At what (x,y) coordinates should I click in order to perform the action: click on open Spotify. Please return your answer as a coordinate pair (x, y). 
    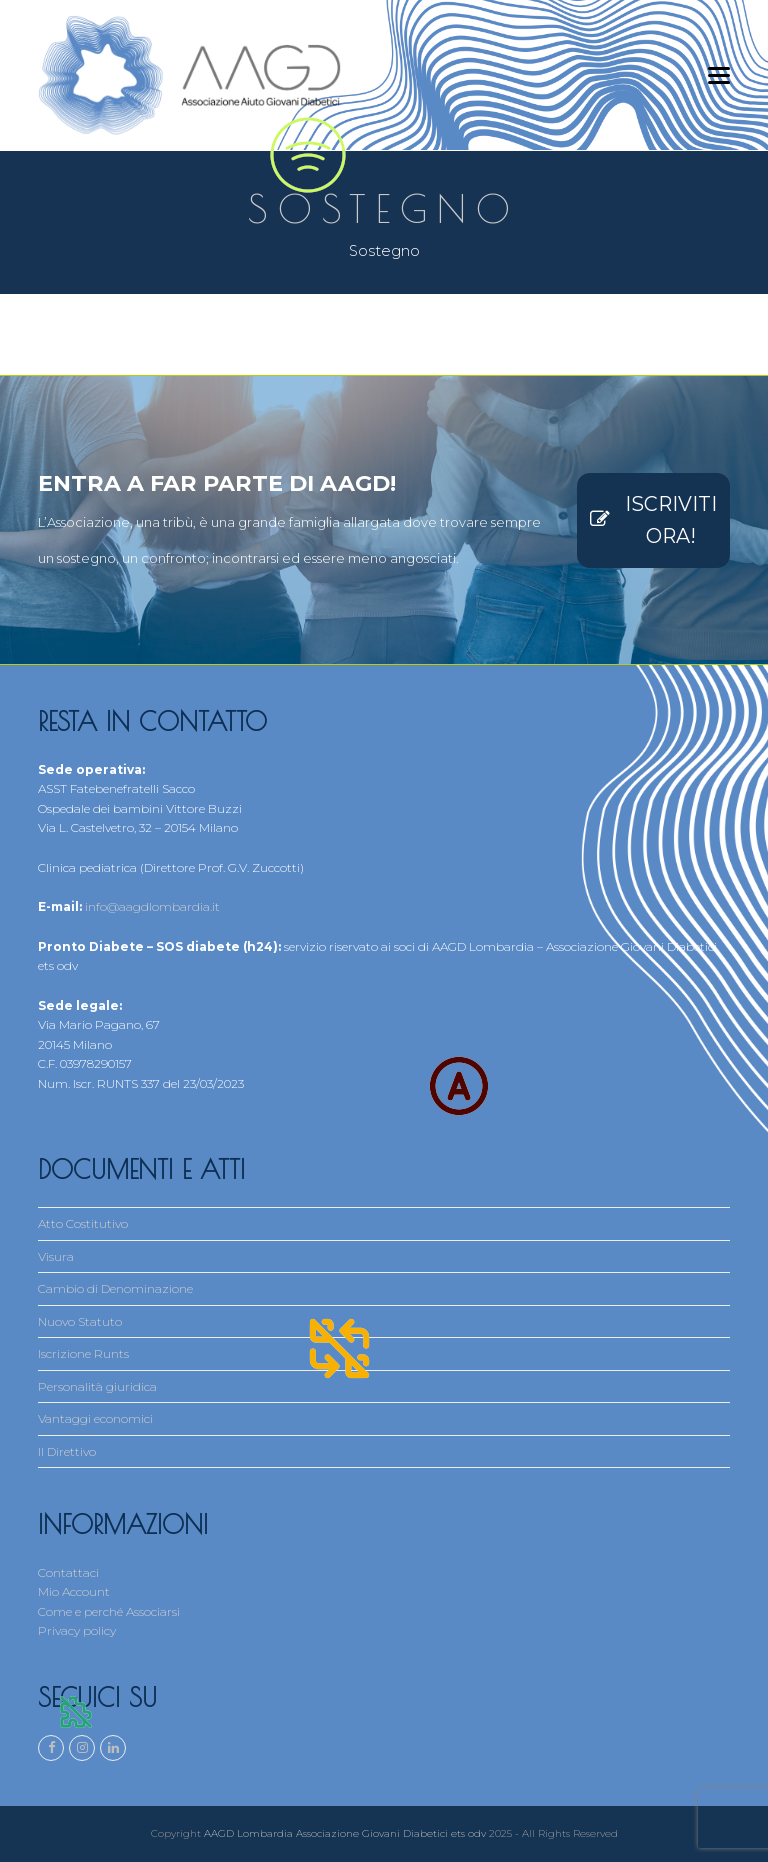
    Looking at the image, I should click on (308, 155).